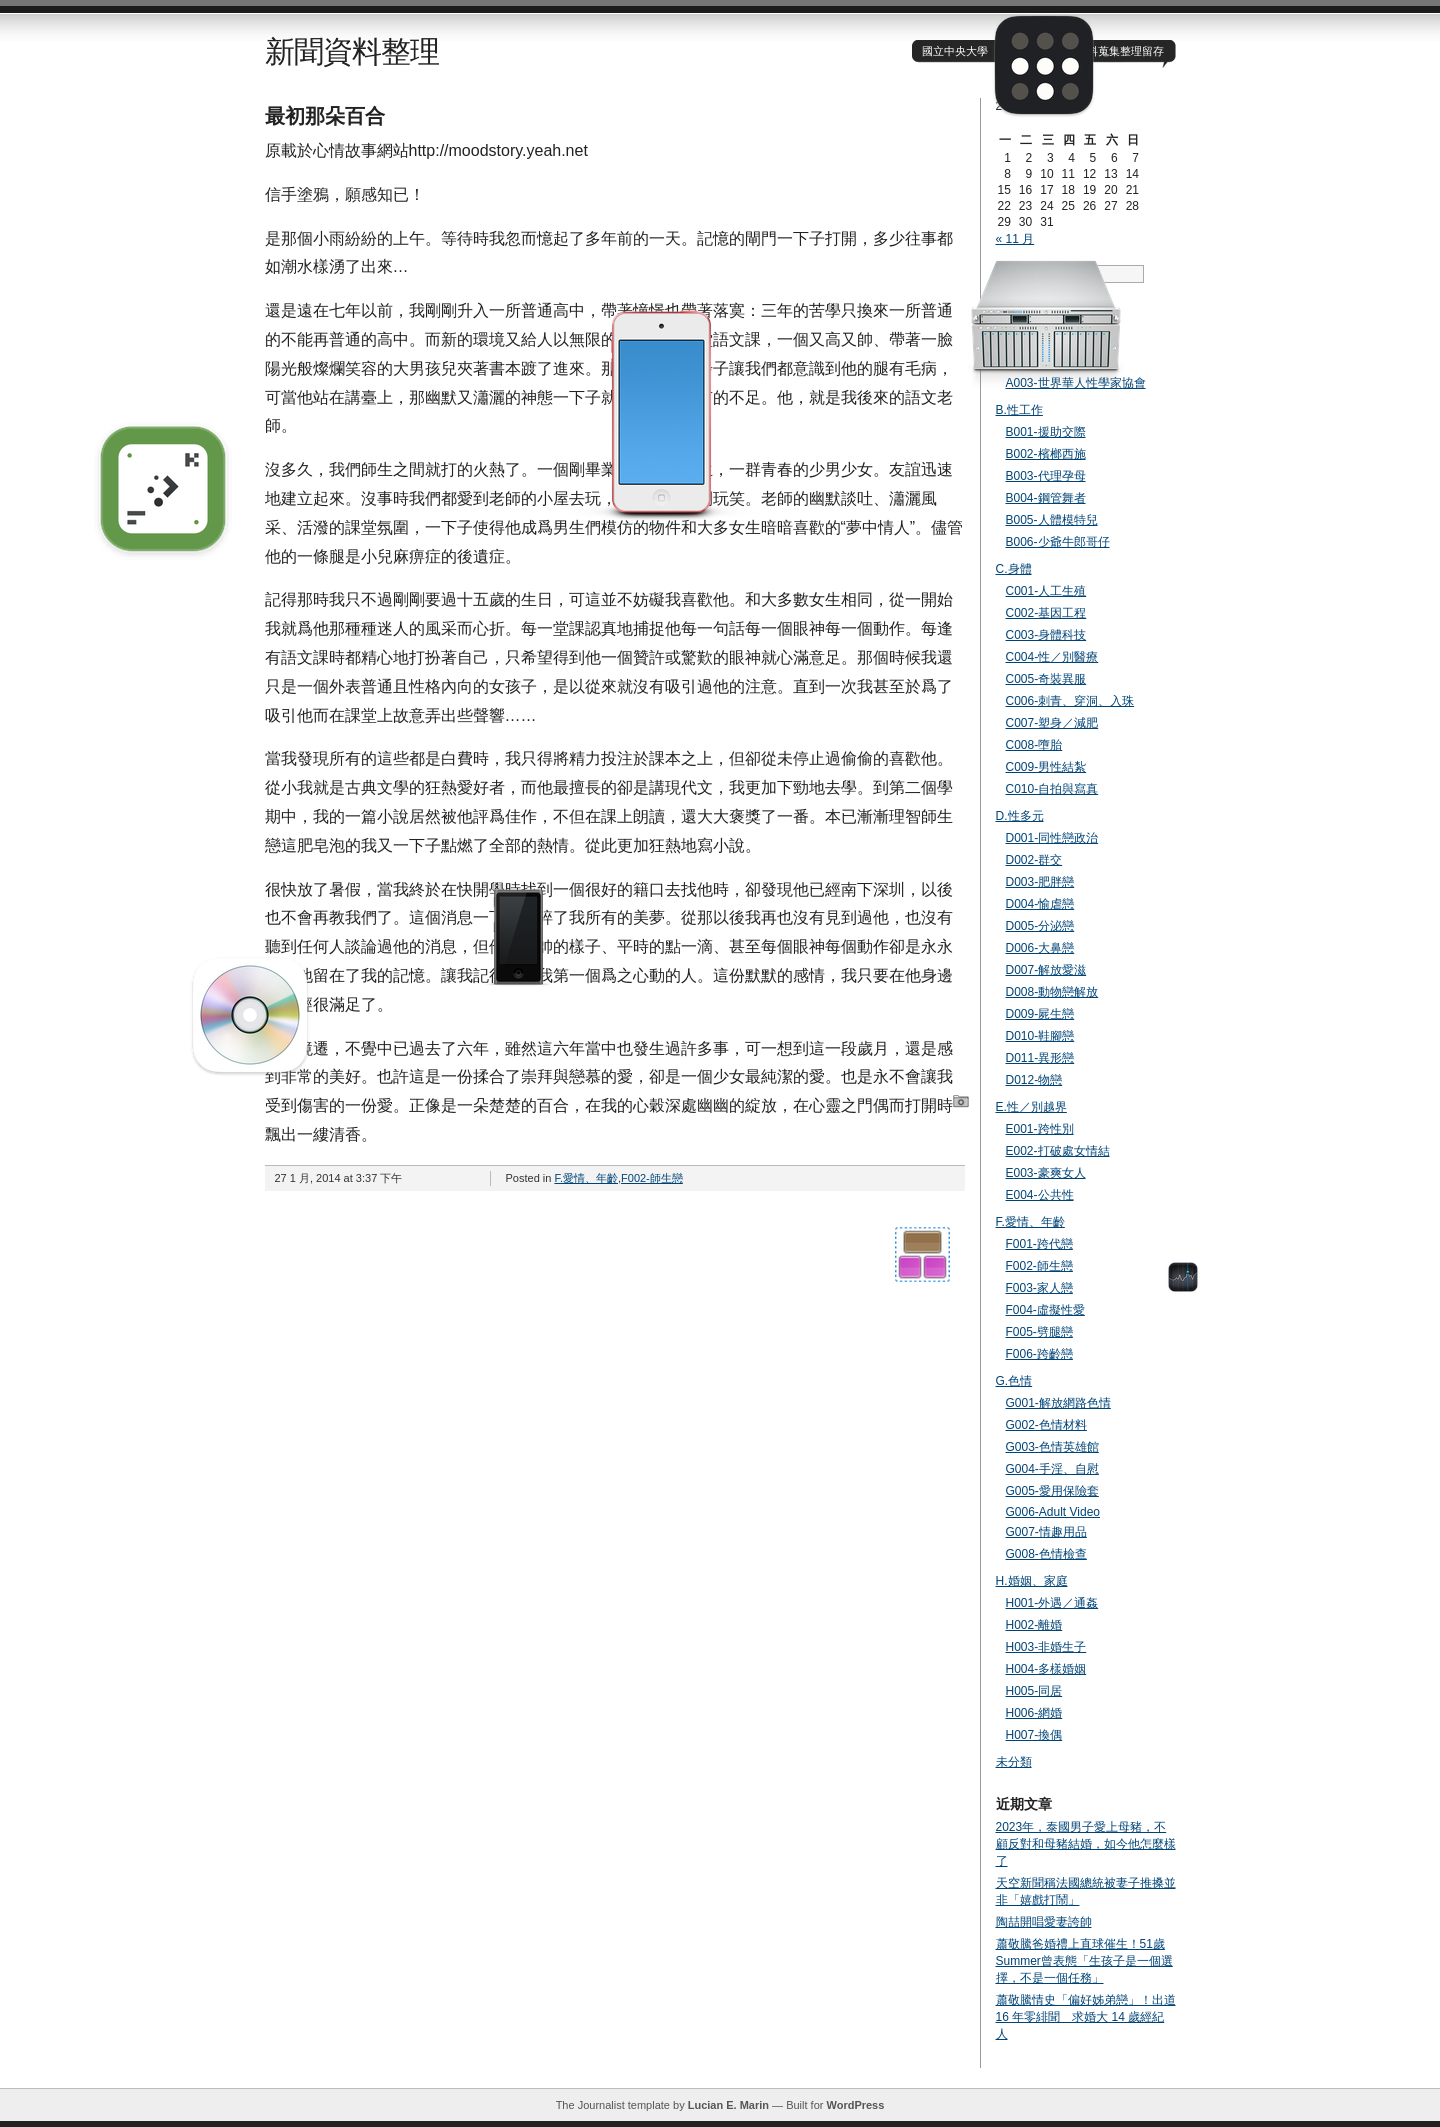  I want to click on access smart folder with automated mail rules, so click(961, 1101).